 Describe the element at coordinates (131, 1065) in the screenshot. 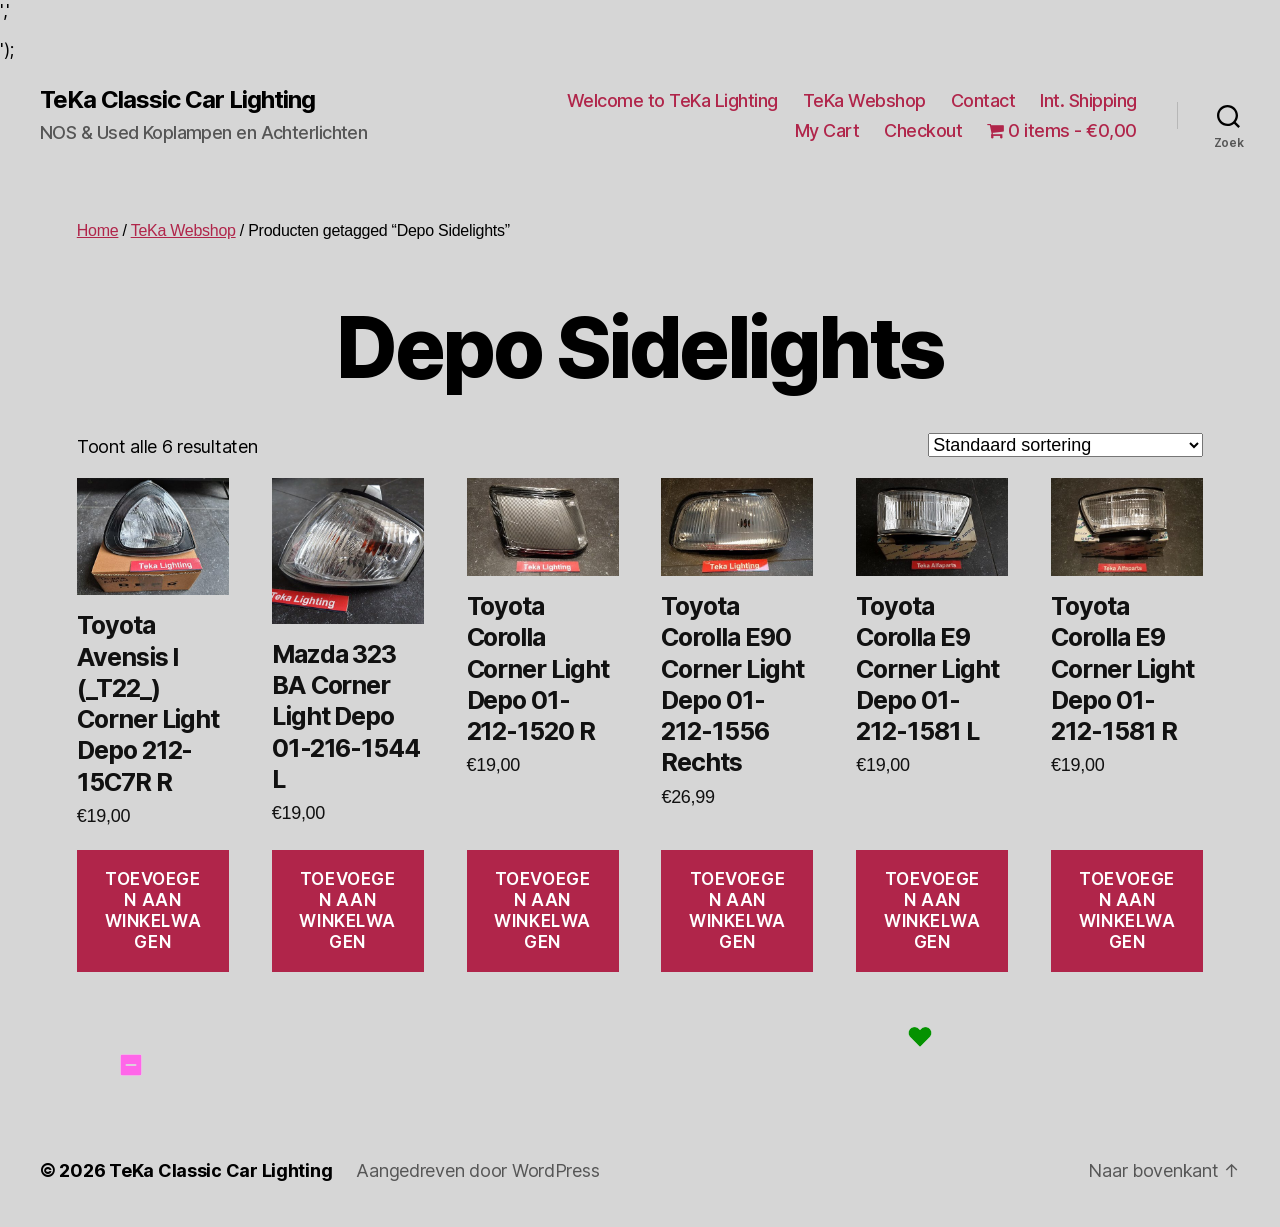

I see `collapse or minimize a section` at that location.